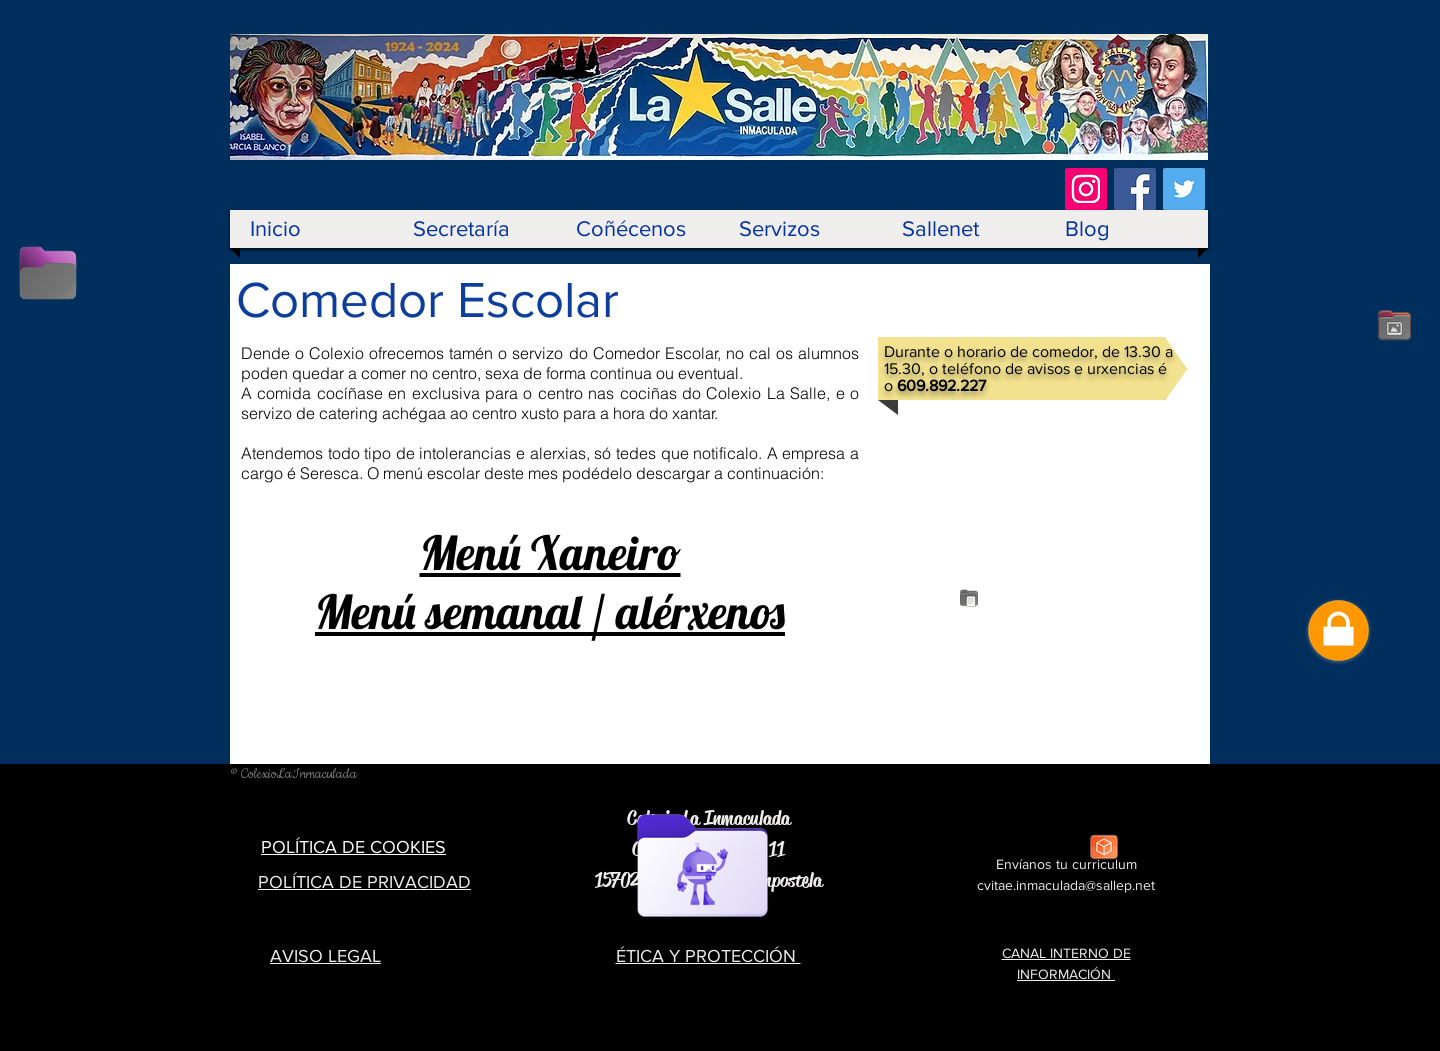 The width and height of the screenshot is (1440, 1051). Describe the element at coordinates (969, 598) in the screenshot. I see `open a file from your computer` at that location.